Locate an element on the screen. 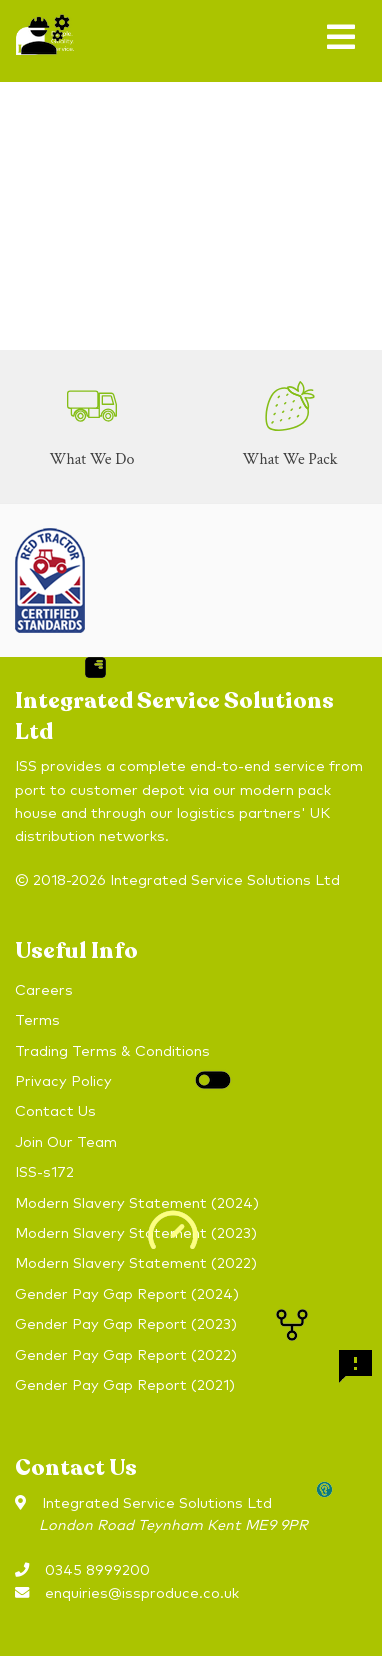 This screenshot has width=382, height=1656. view performance metrics or speed is located at coordinates (173, 1231).